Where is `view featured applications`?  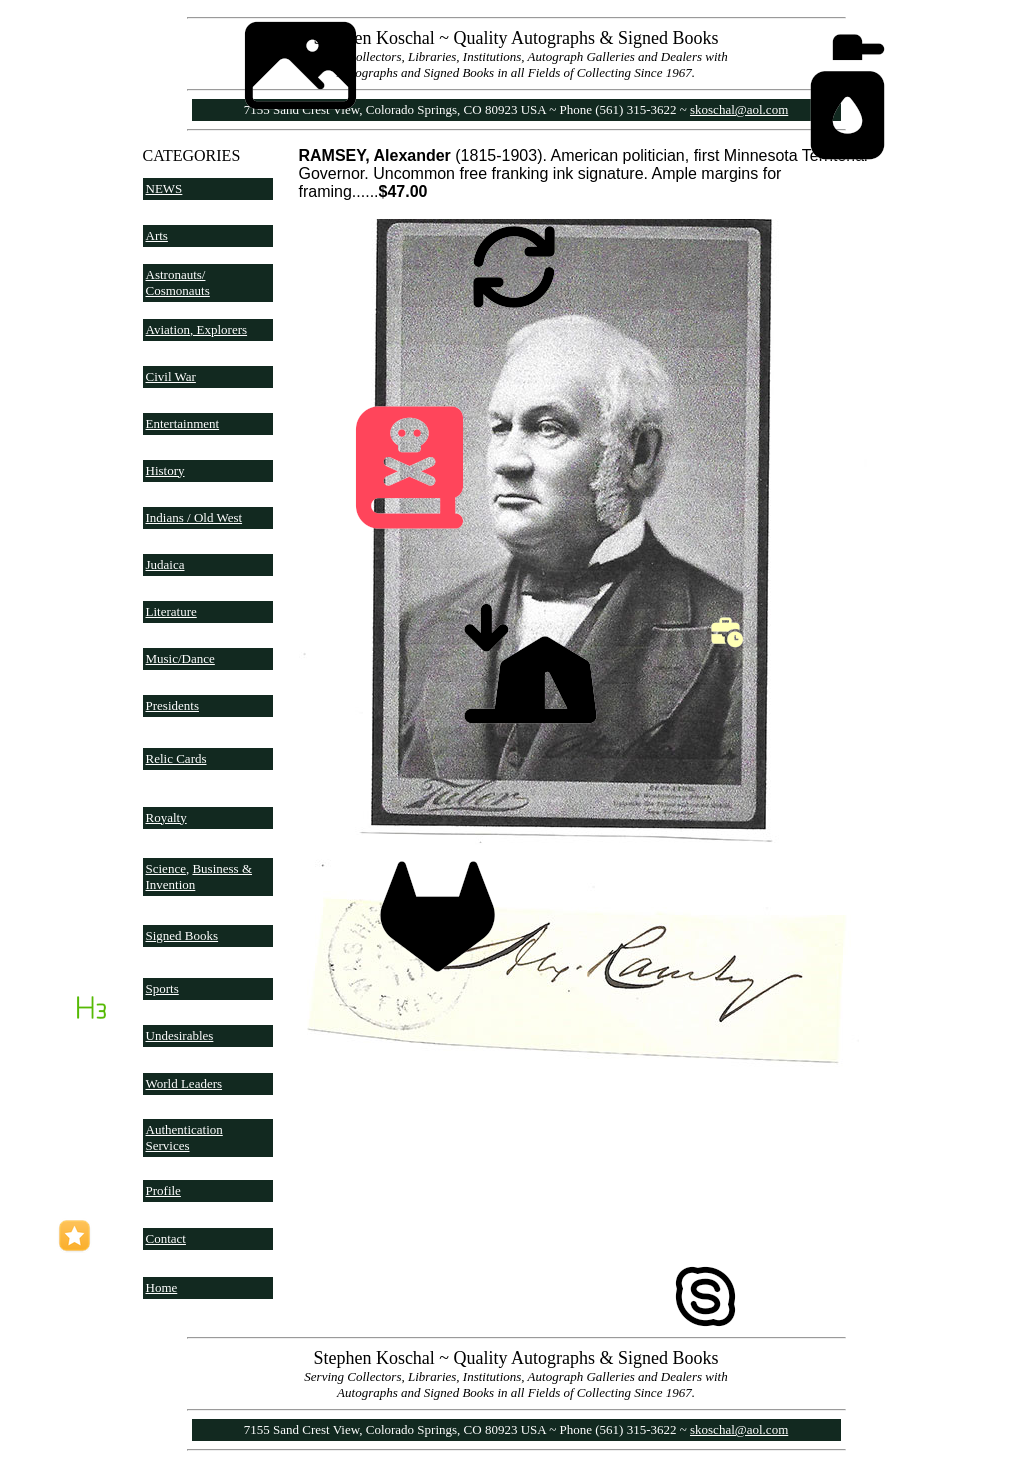
view featured applications is located at coordinates (74, 1235).